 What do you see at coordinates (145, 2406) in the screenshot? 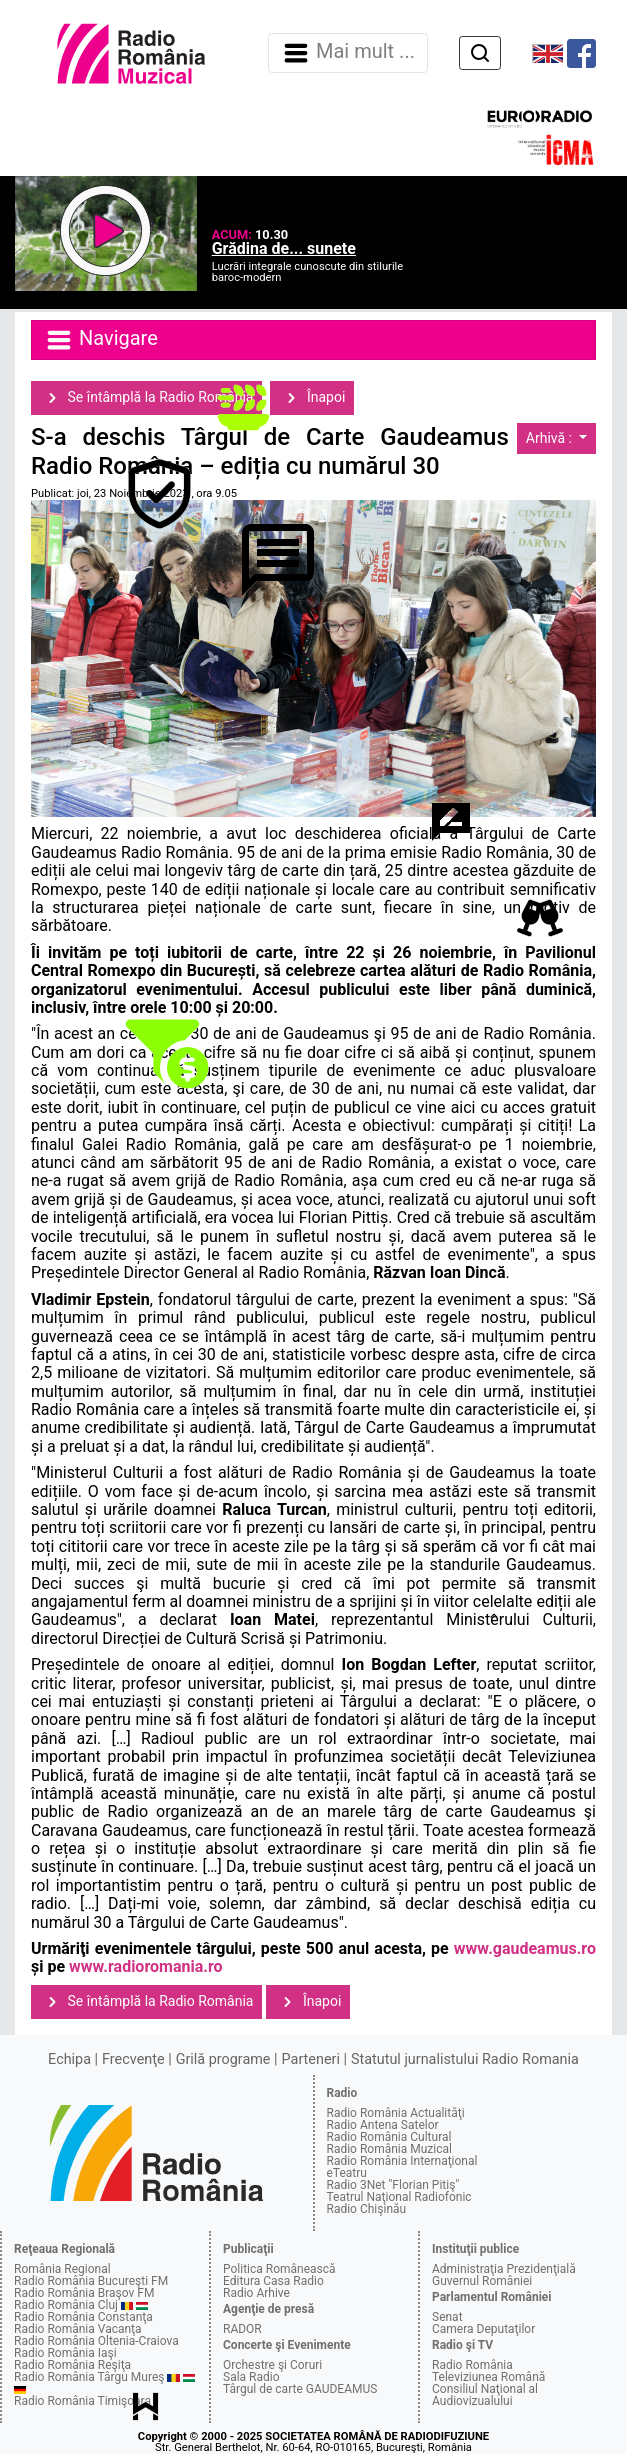
I see `wsh brand logo` at bounding box center [145, 2406].